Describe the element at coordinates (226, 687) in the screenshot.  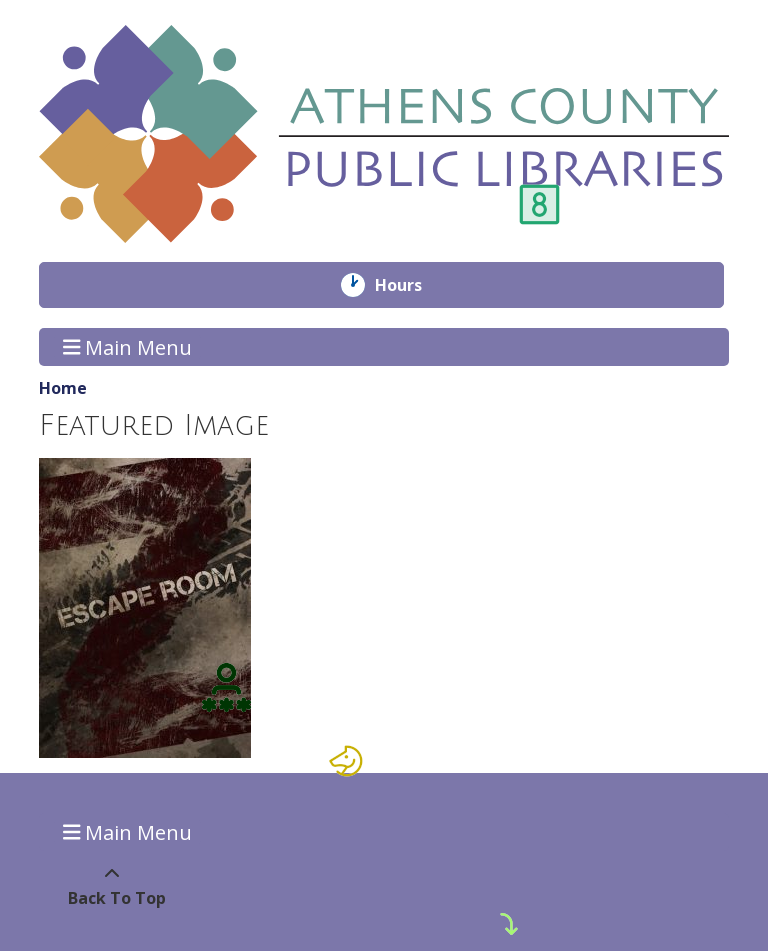
I see `enter user password to sign in` at that location.